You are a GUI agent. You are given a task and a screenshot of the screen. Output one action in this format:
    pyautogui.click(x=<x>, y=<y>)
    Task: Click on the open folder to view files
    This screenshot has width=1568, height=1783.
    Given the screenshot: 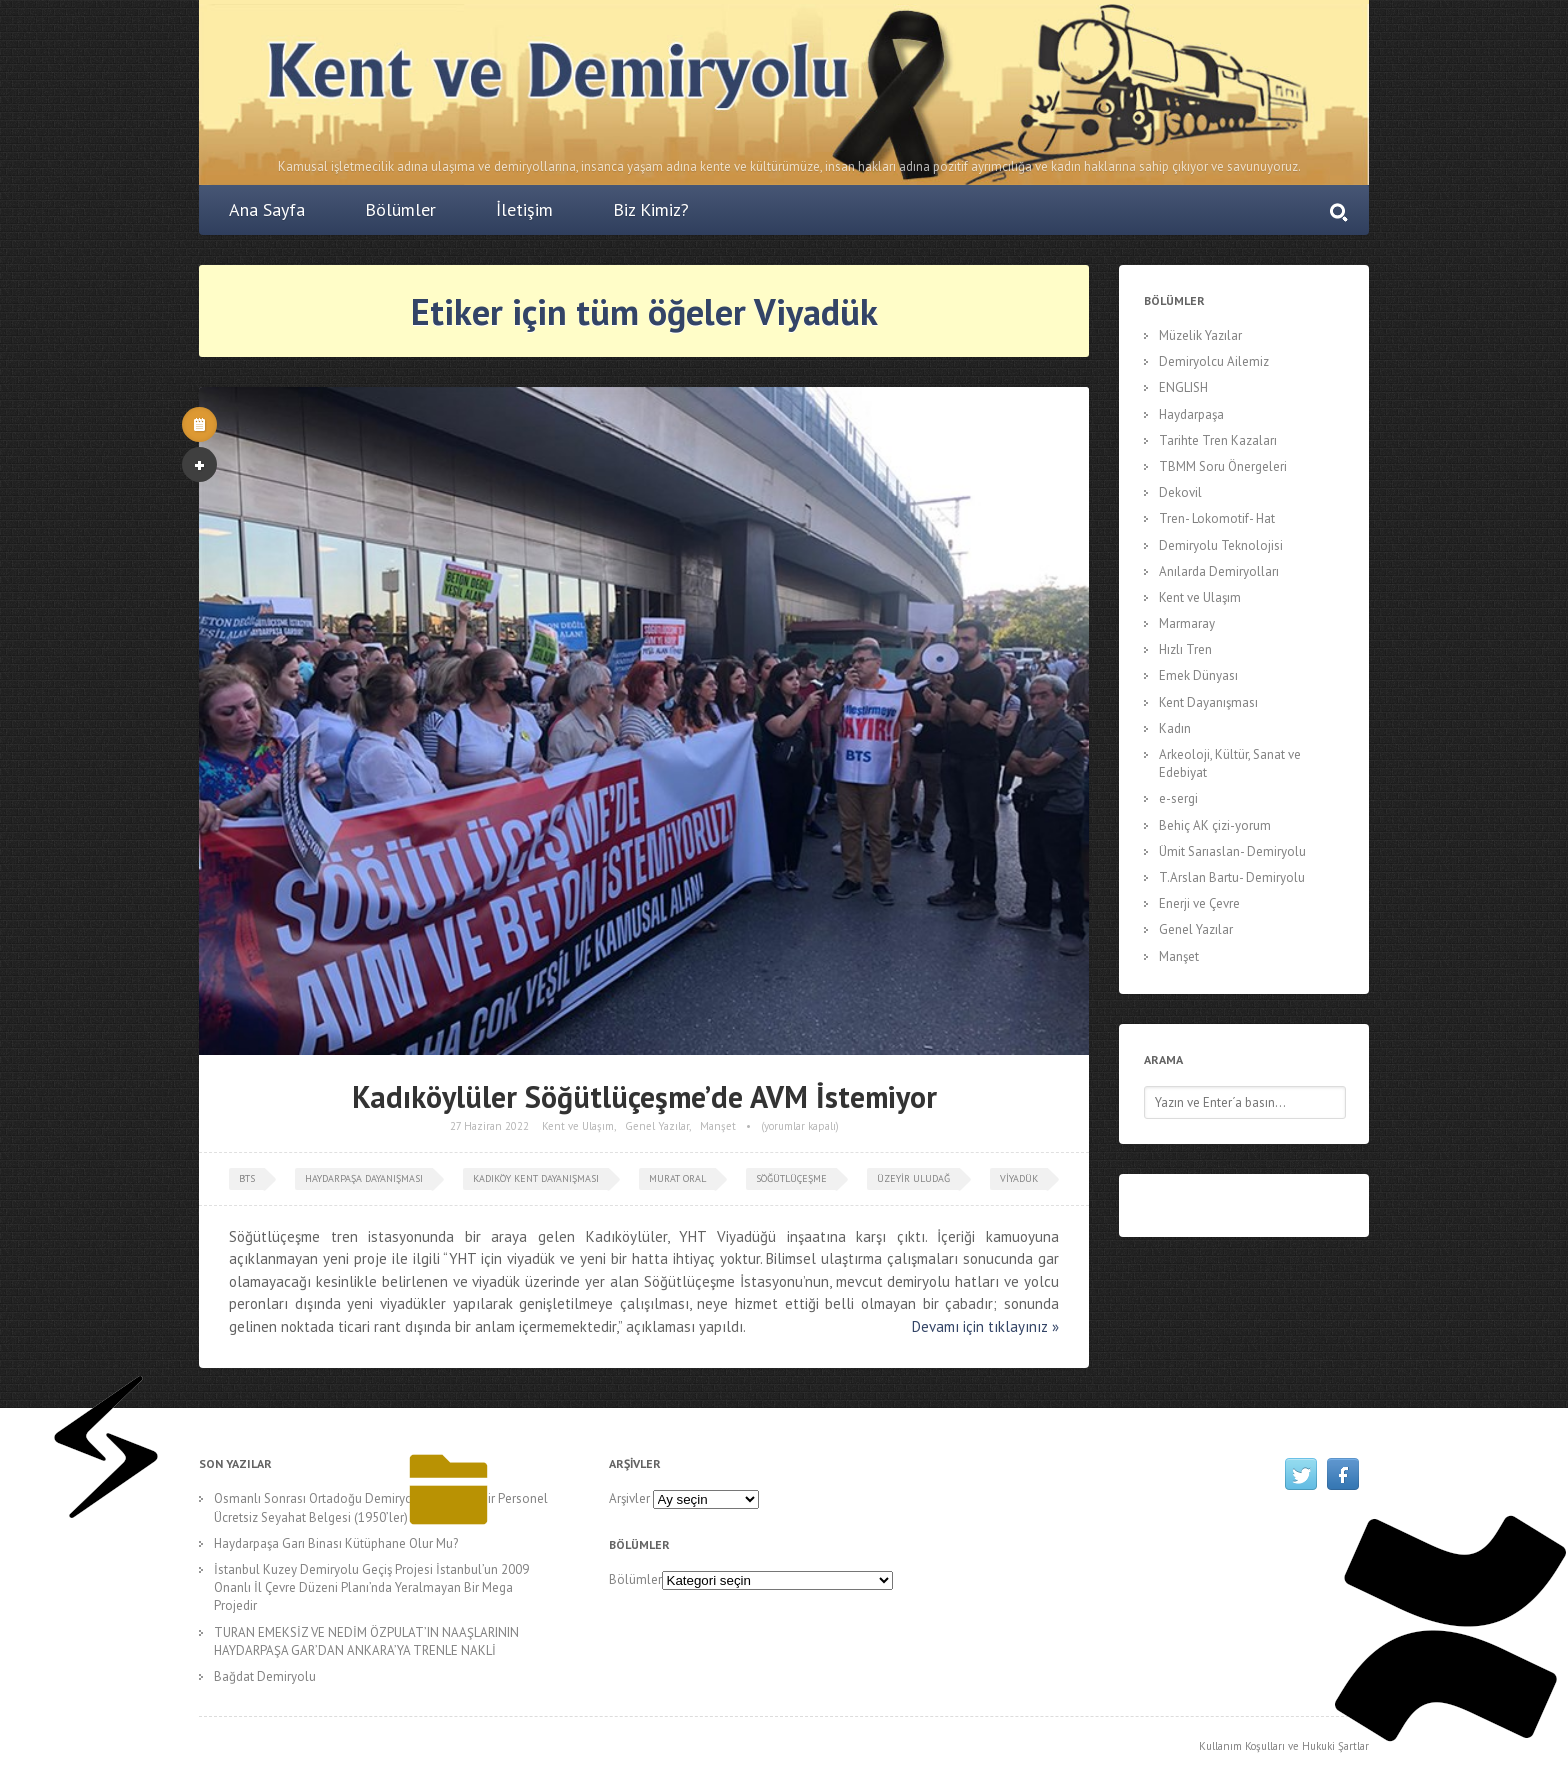 What is the action you would take?
    pyautogui.click(x=448, y=1489)
    